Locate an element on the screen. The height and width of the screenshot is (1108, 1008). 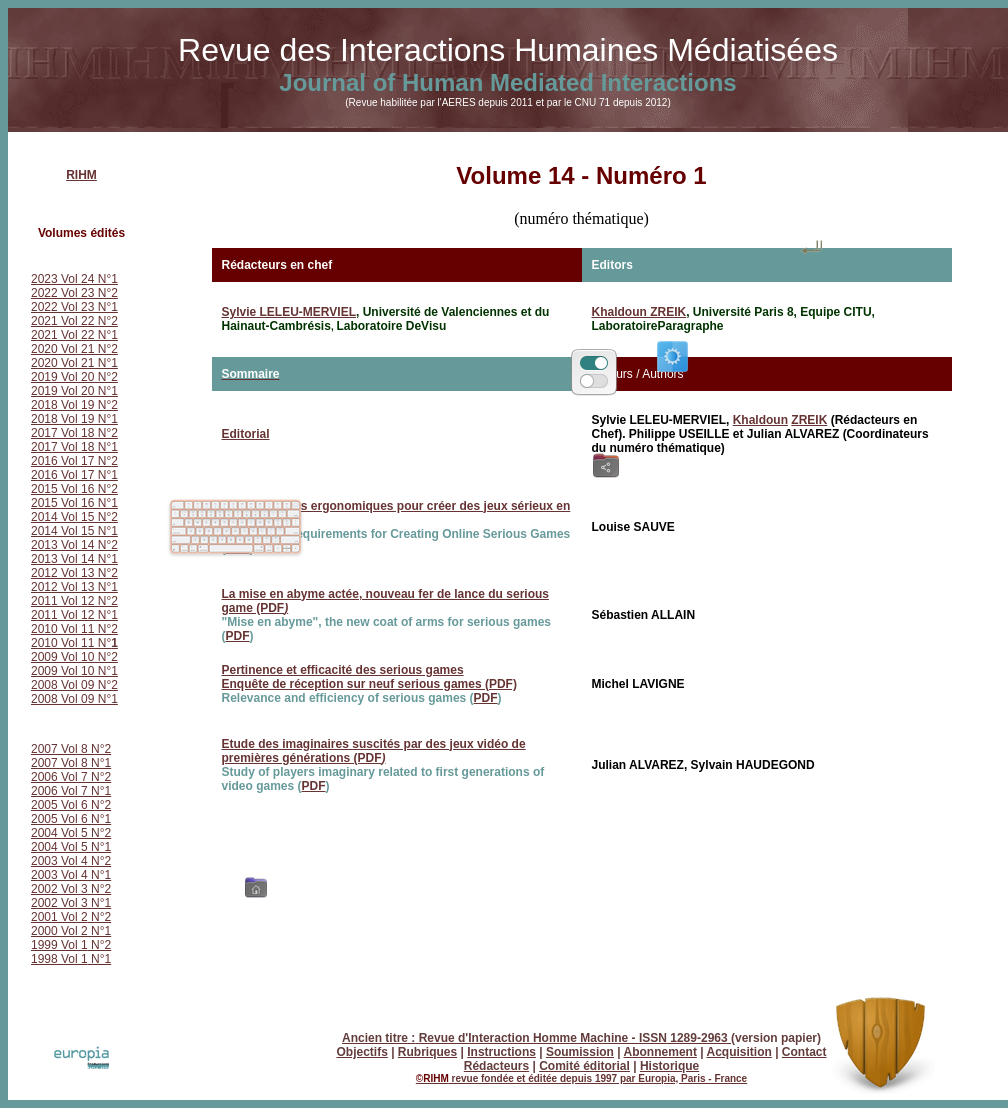
reply to all recipients of an email is located at coordinates (811, 246).